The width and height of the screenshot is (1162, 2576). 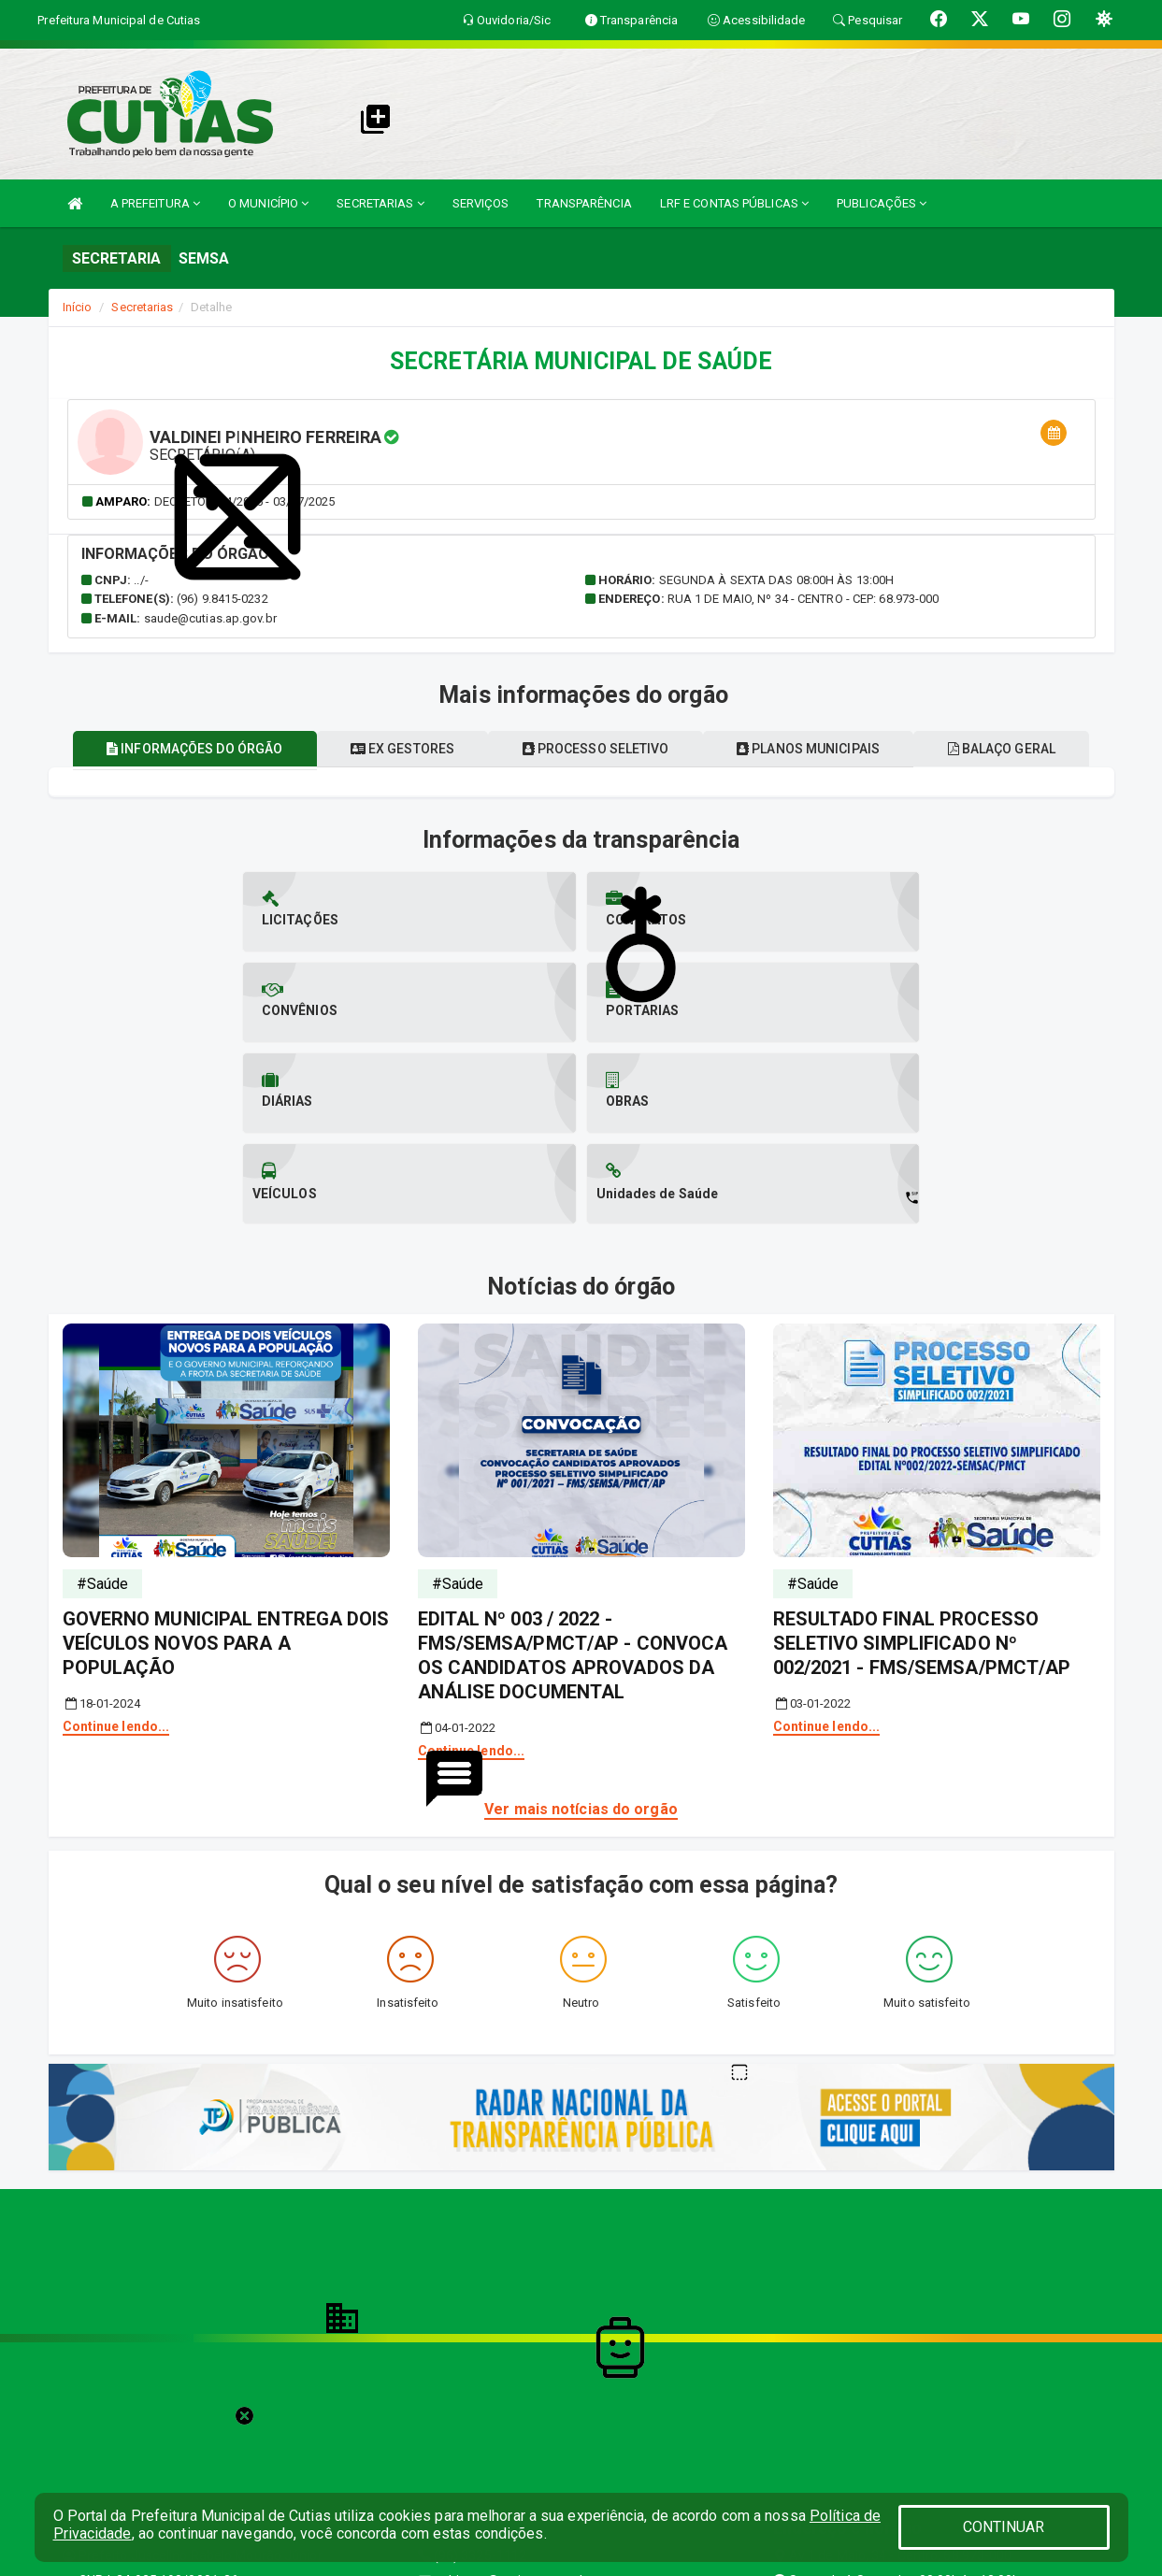 What do you see at coordinates (739, 2072) in the screenshot?
I see `expand content to fill available space` at bounding box center [739, 2072].